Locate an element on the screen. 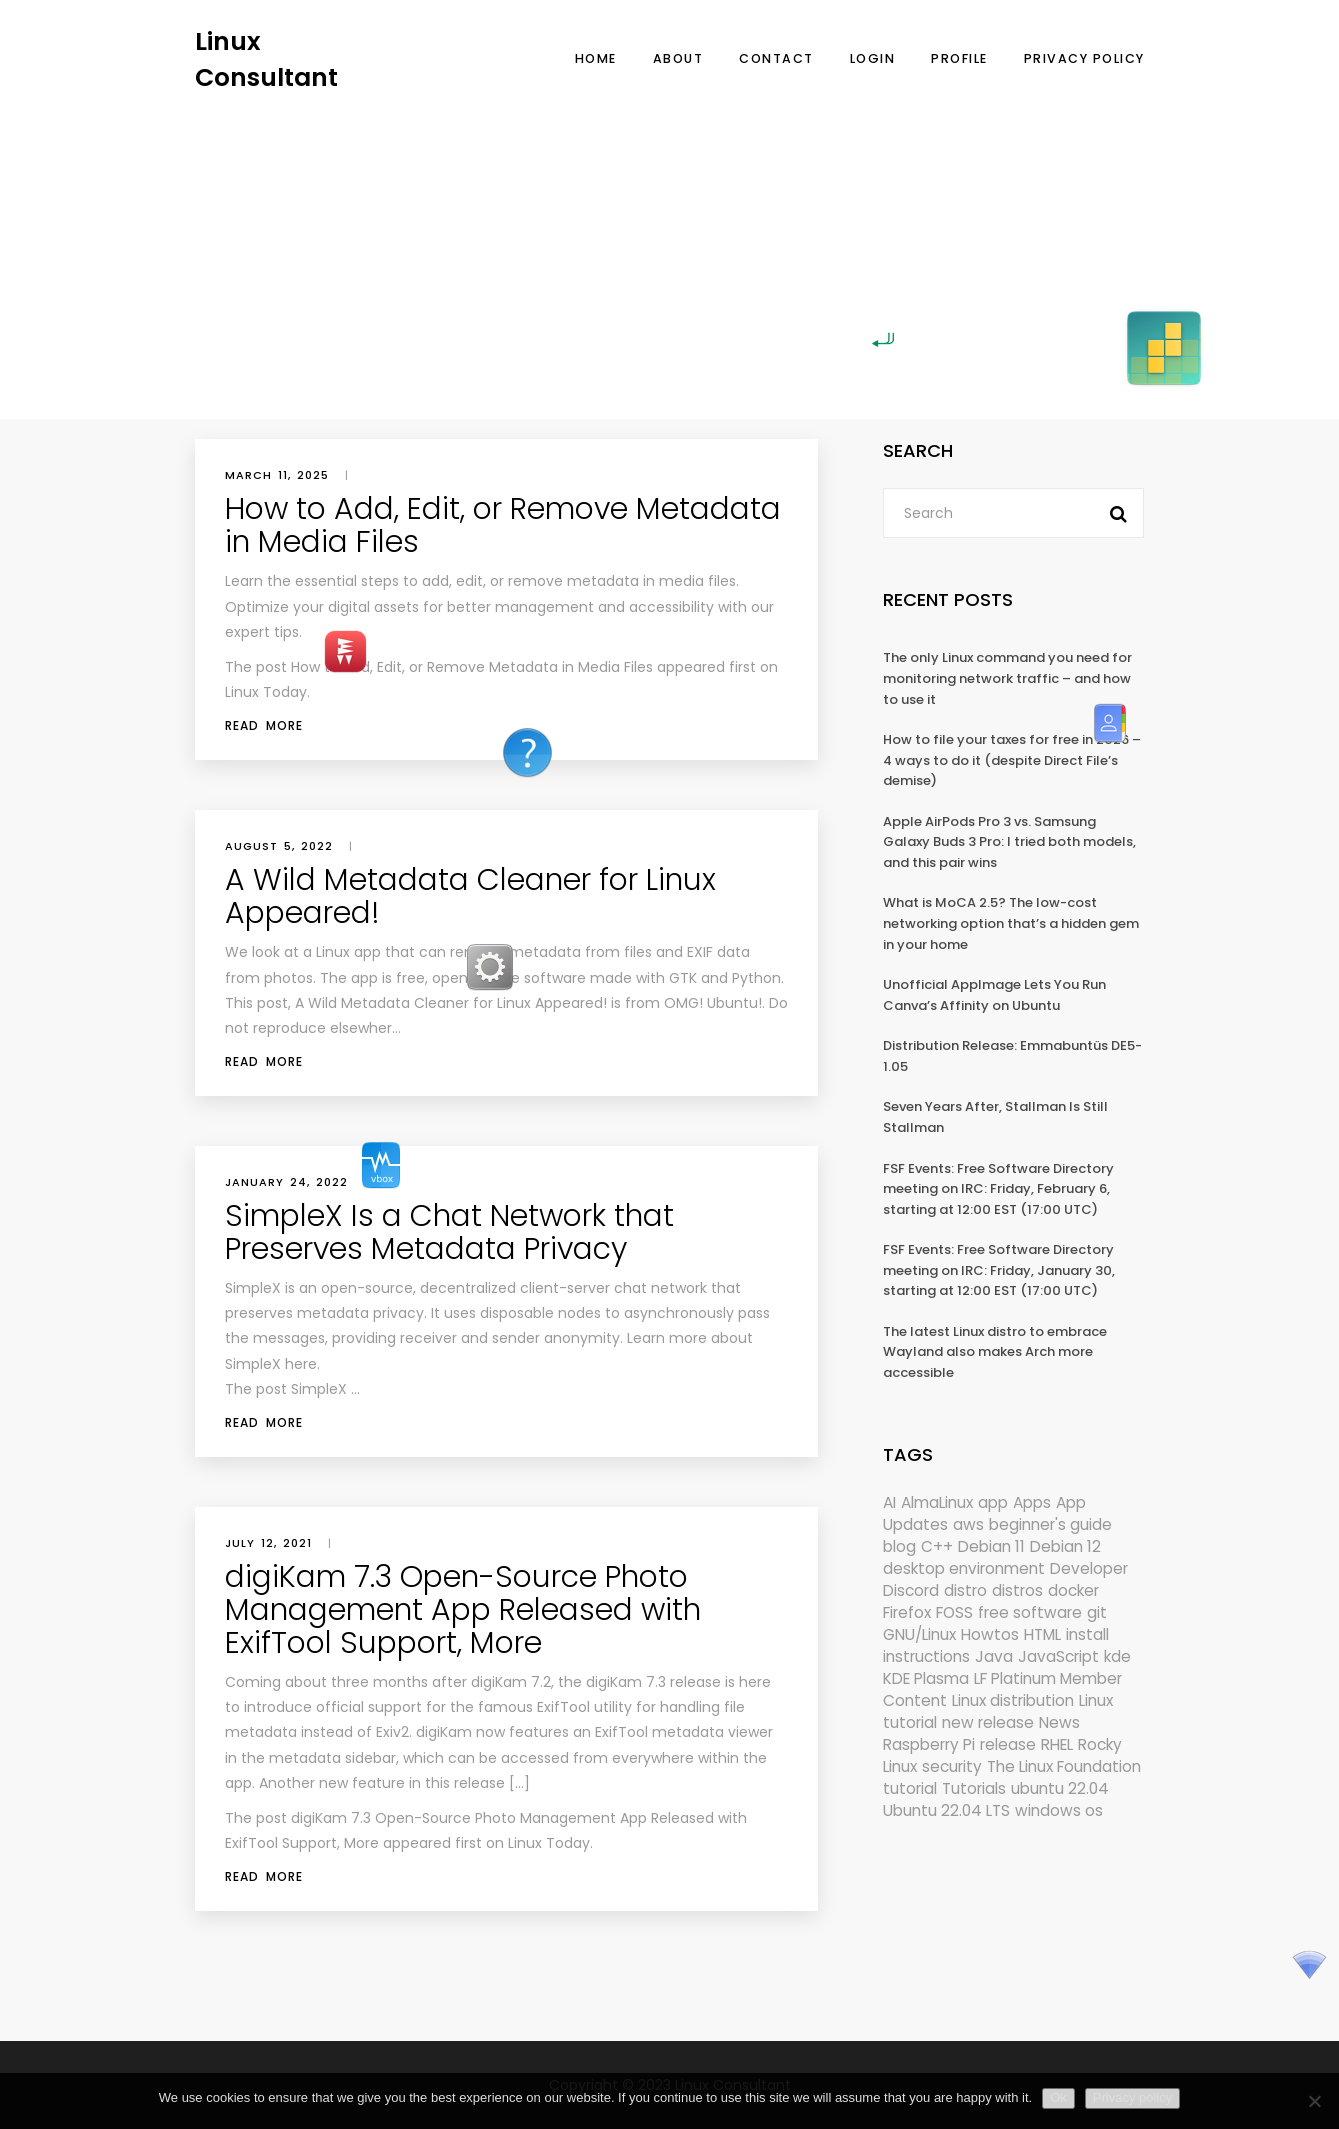 Image resolution: width=1339 pixels, height=2129 pixels. virtualbox virtual machine configuration file is located at coordinates (381, 1165).